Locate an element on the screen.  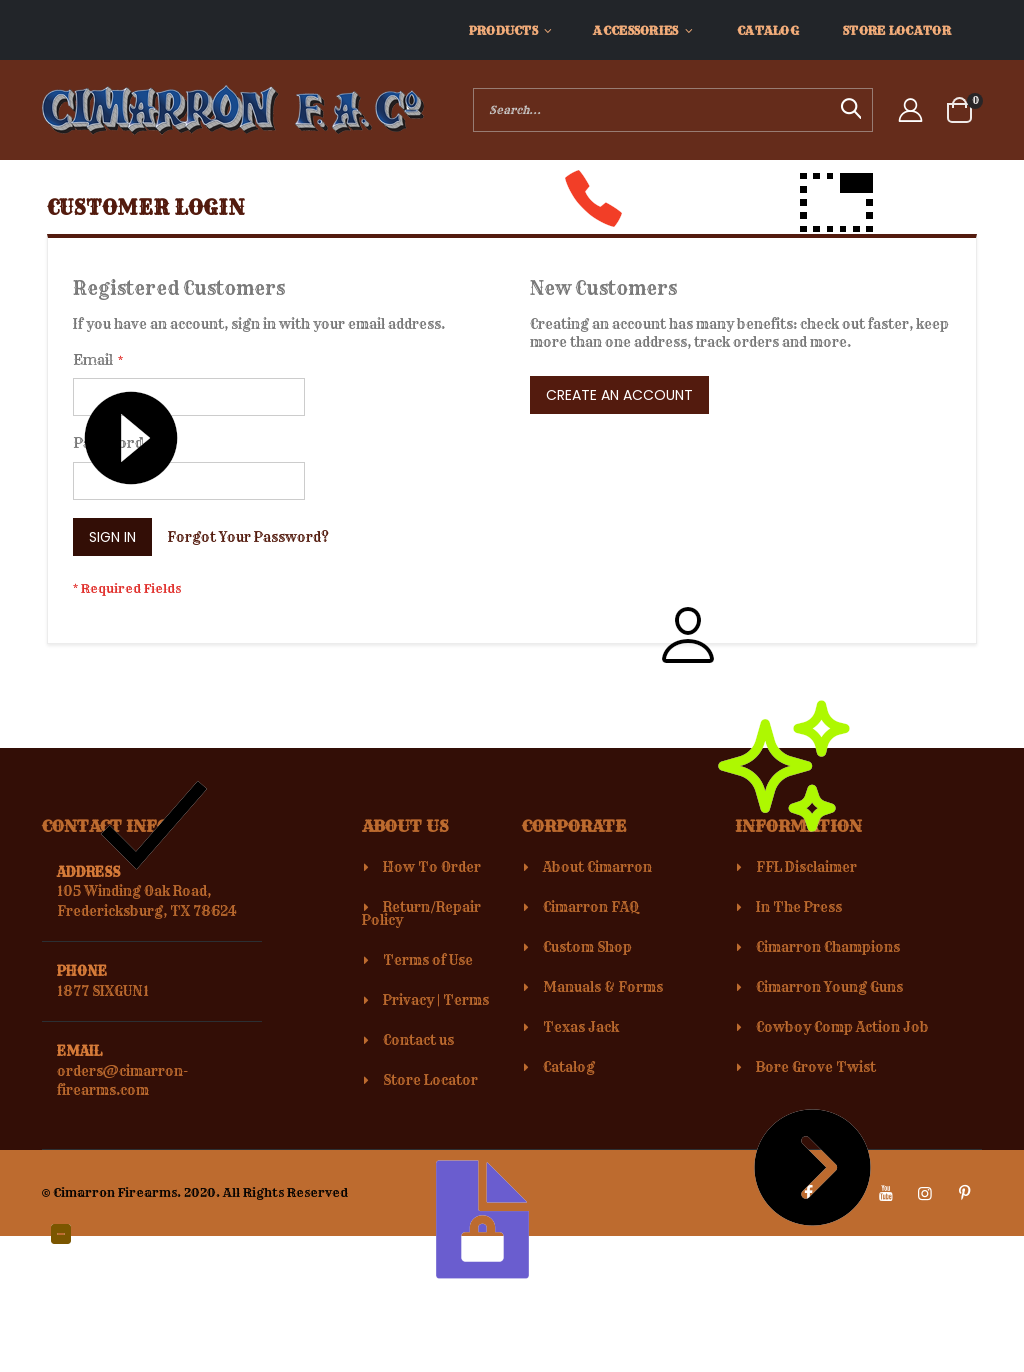
an inactive or unselected browser tab is located at coordinates (836, 202).